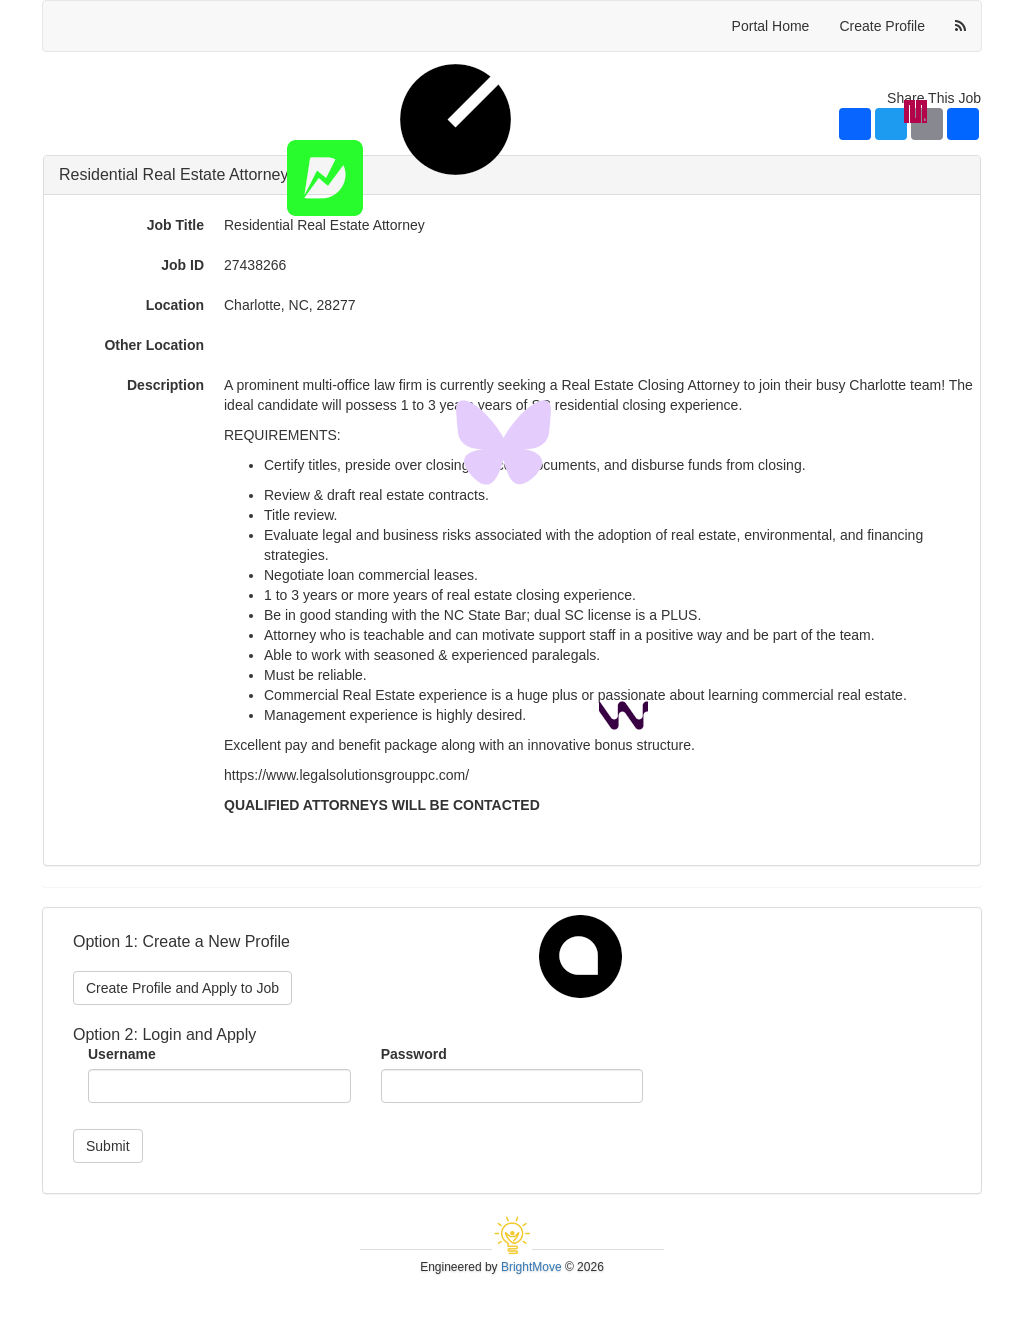  What do you see at coordinates (503, 442) in the screenshot?
I see `open the Bluesky app` at bounding box center [503, 442].